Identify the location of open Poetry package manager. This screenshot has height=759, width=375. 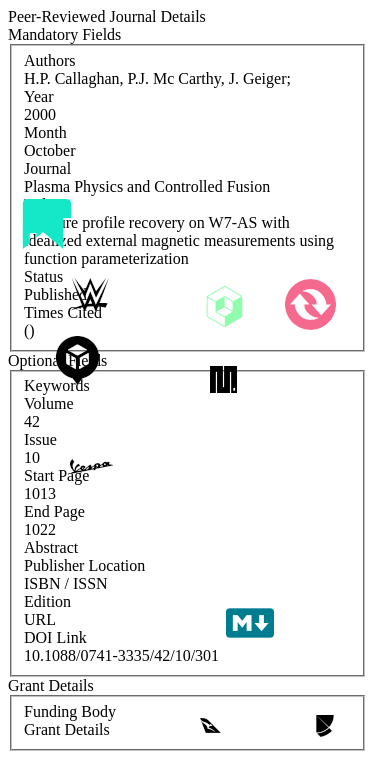
(325, 726).